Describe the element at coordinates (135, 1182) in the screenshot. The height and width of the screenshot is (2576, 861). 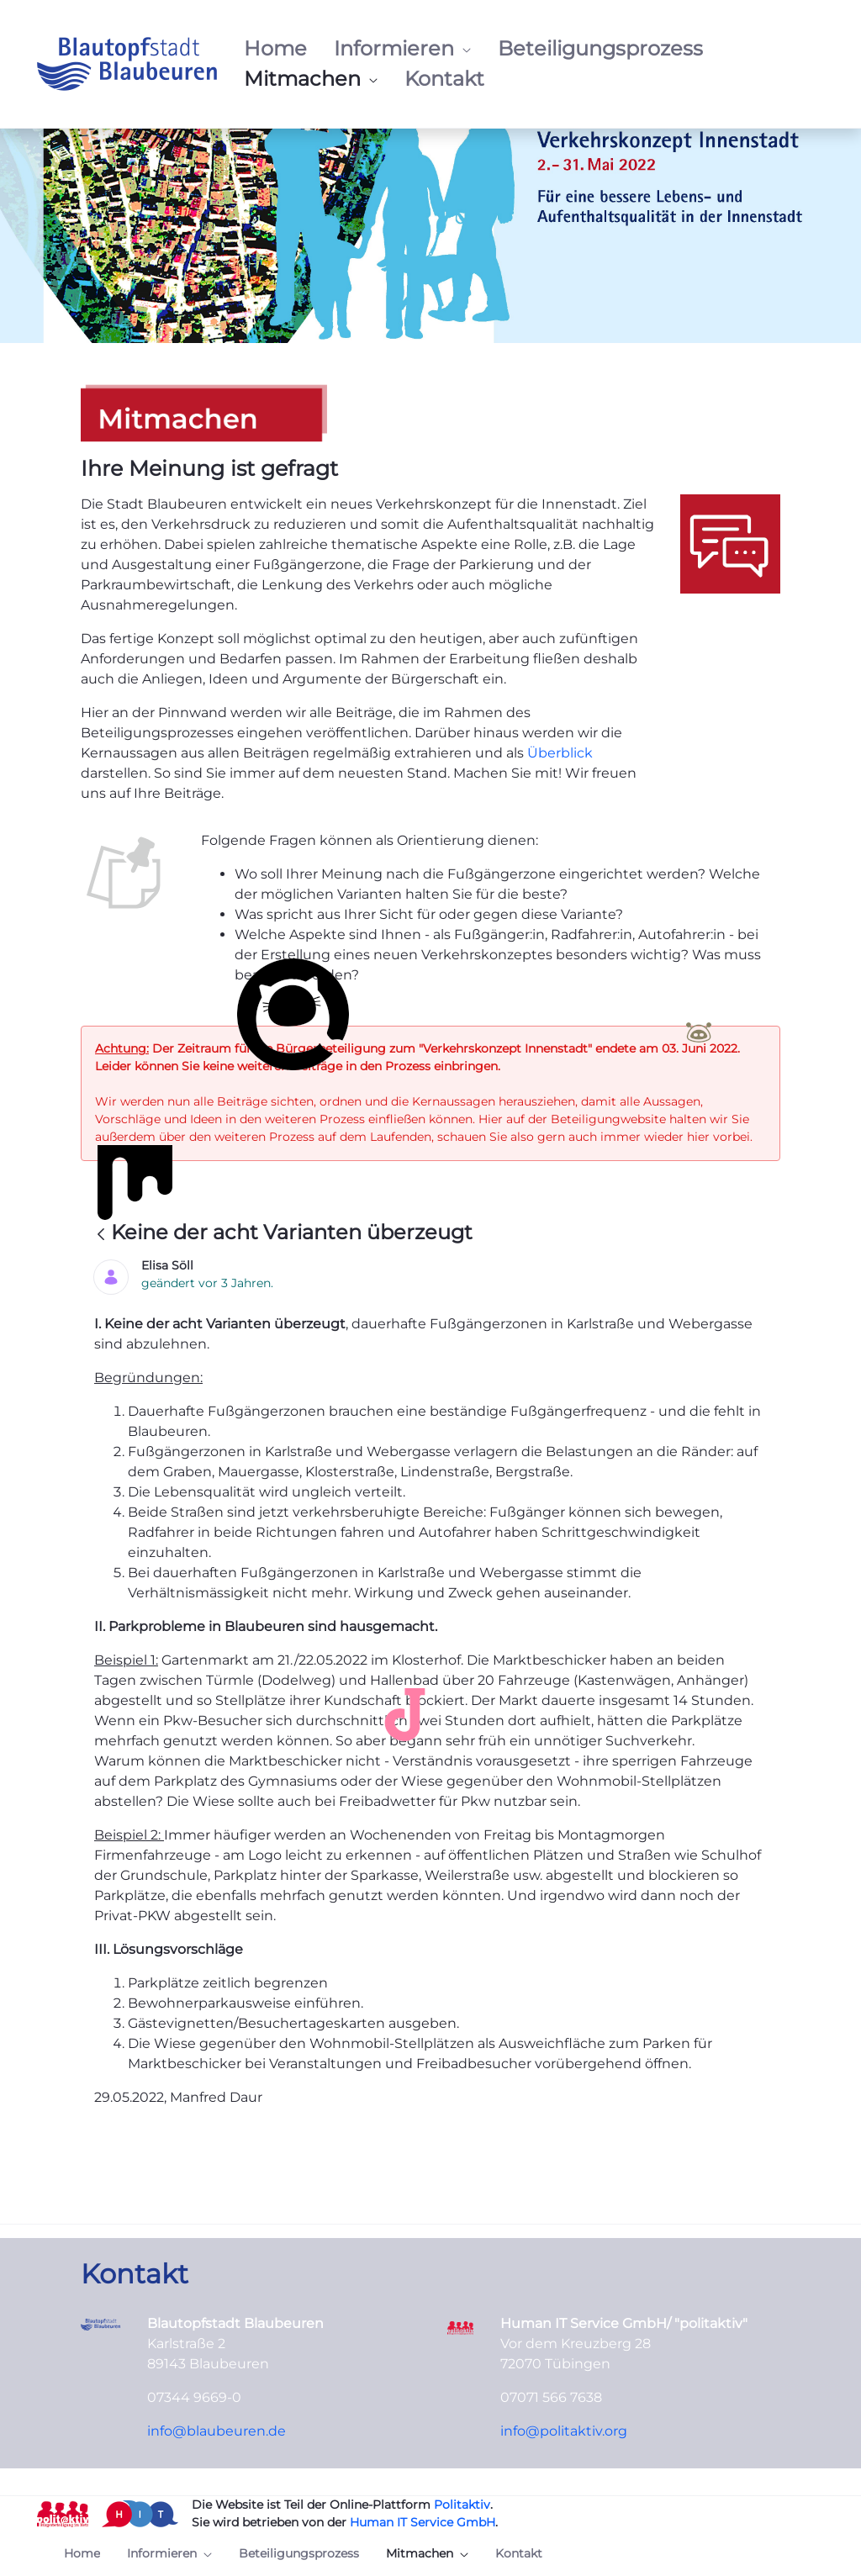
I see `open the Mix app` at that location.